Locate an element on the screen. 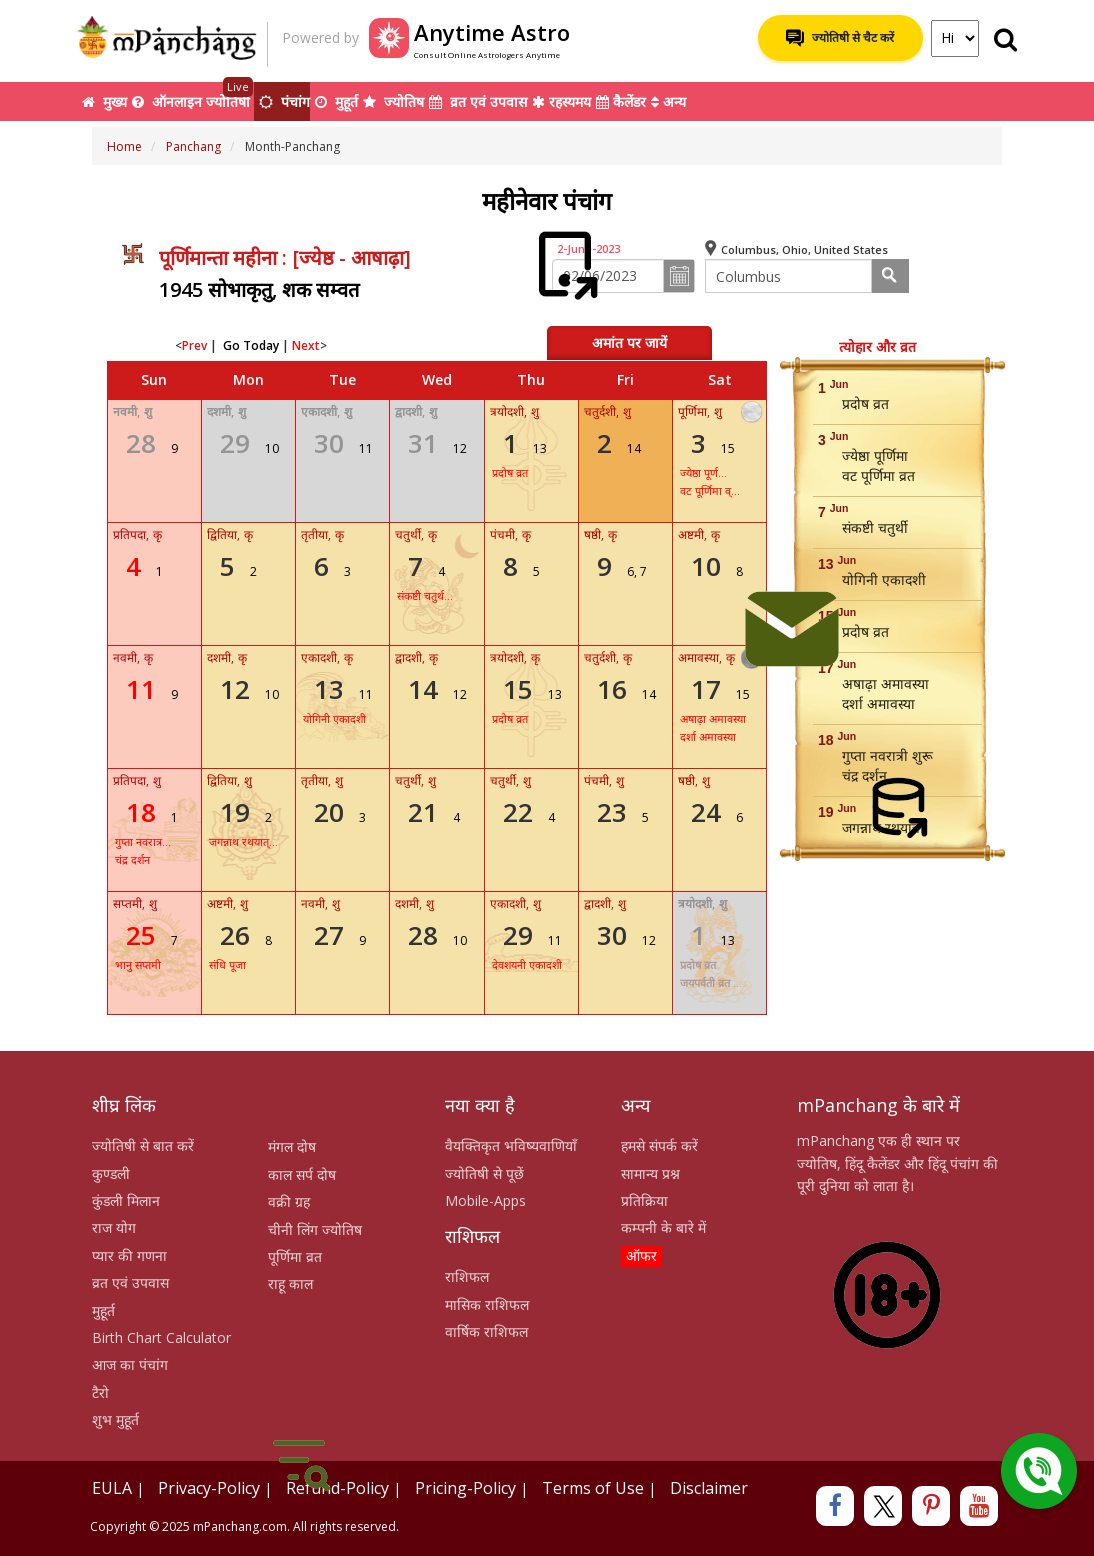  indicates age-restricted content (18+) is located at coordinates (887, 1295).